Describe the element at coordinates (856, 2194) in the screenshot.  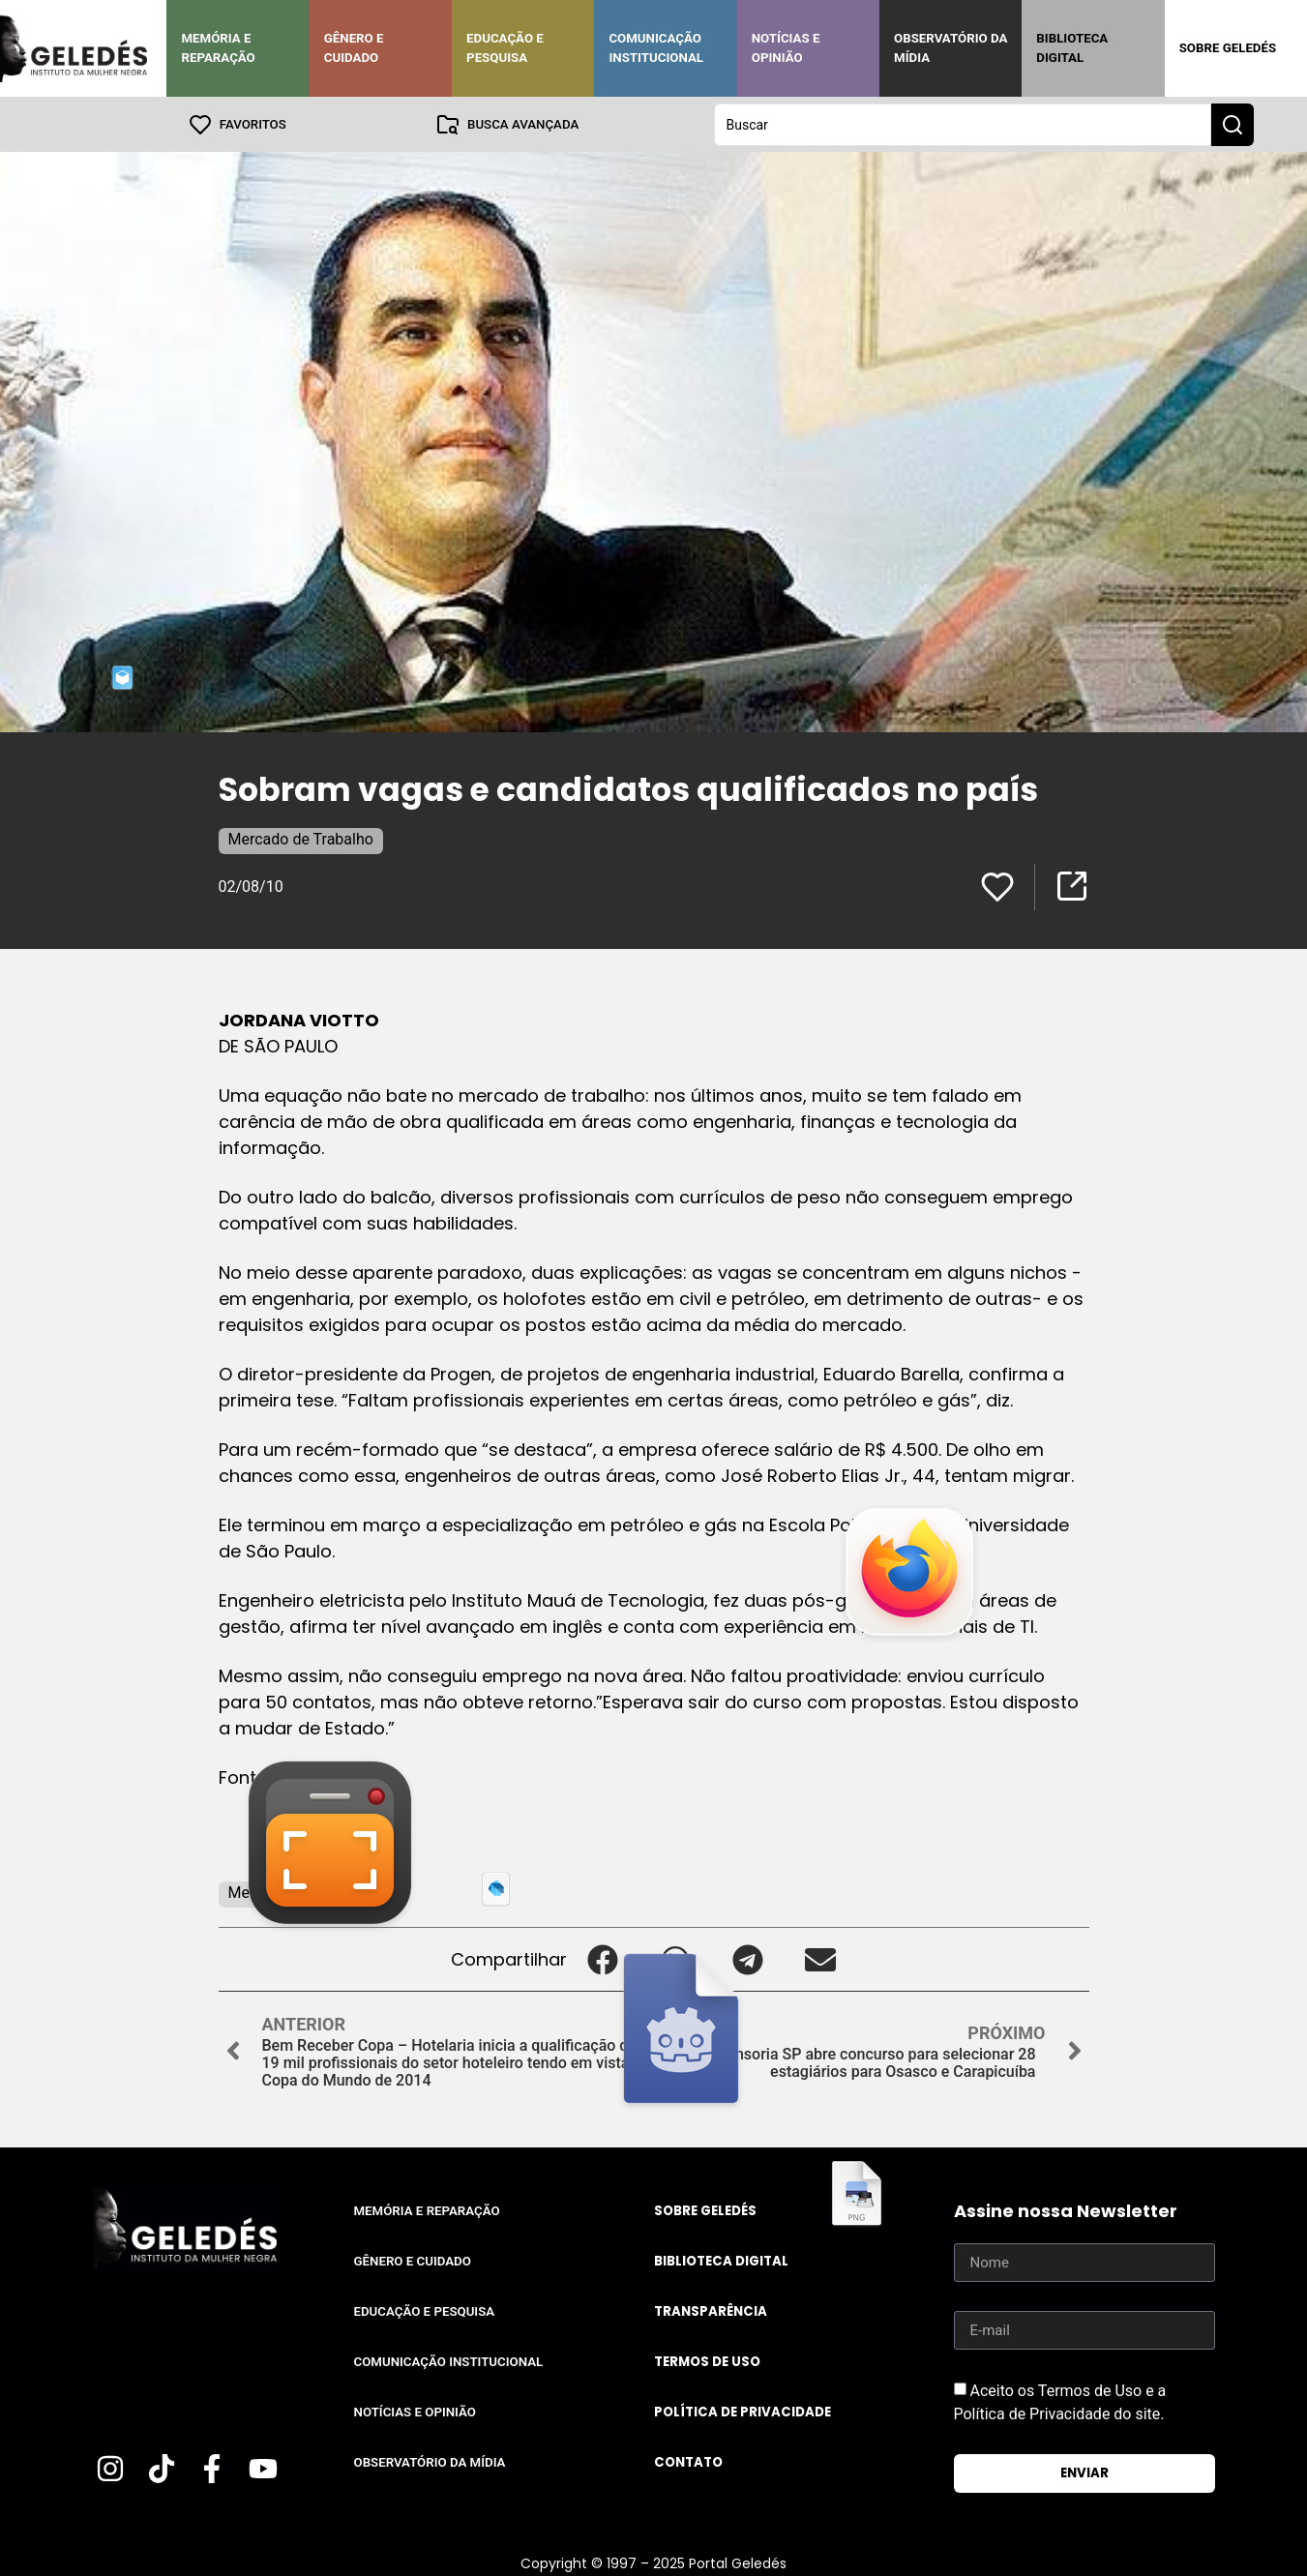
I see `a PNG image file` at that location.